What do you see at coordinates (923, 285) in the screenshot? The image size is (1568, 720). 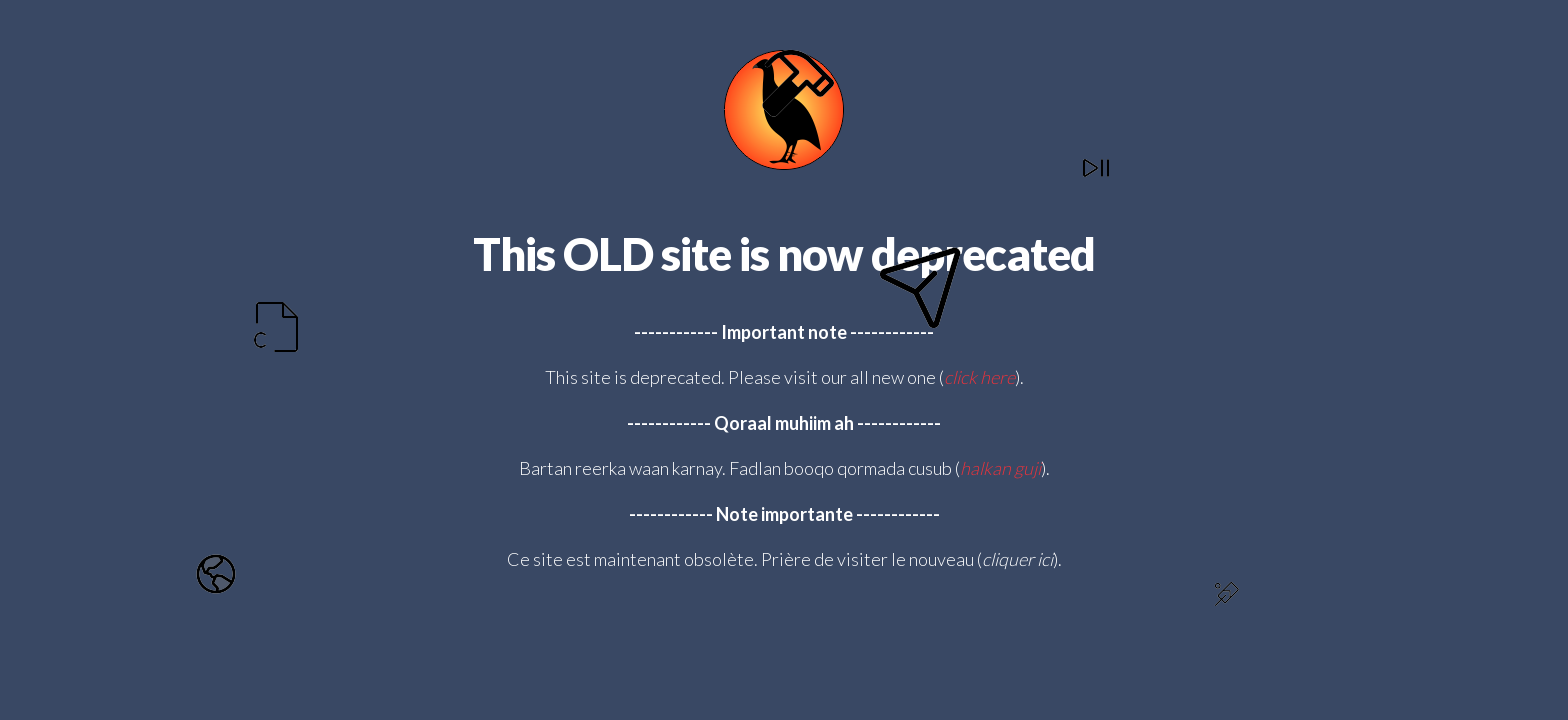 I see `send a message` at bounding box center [923, 285].